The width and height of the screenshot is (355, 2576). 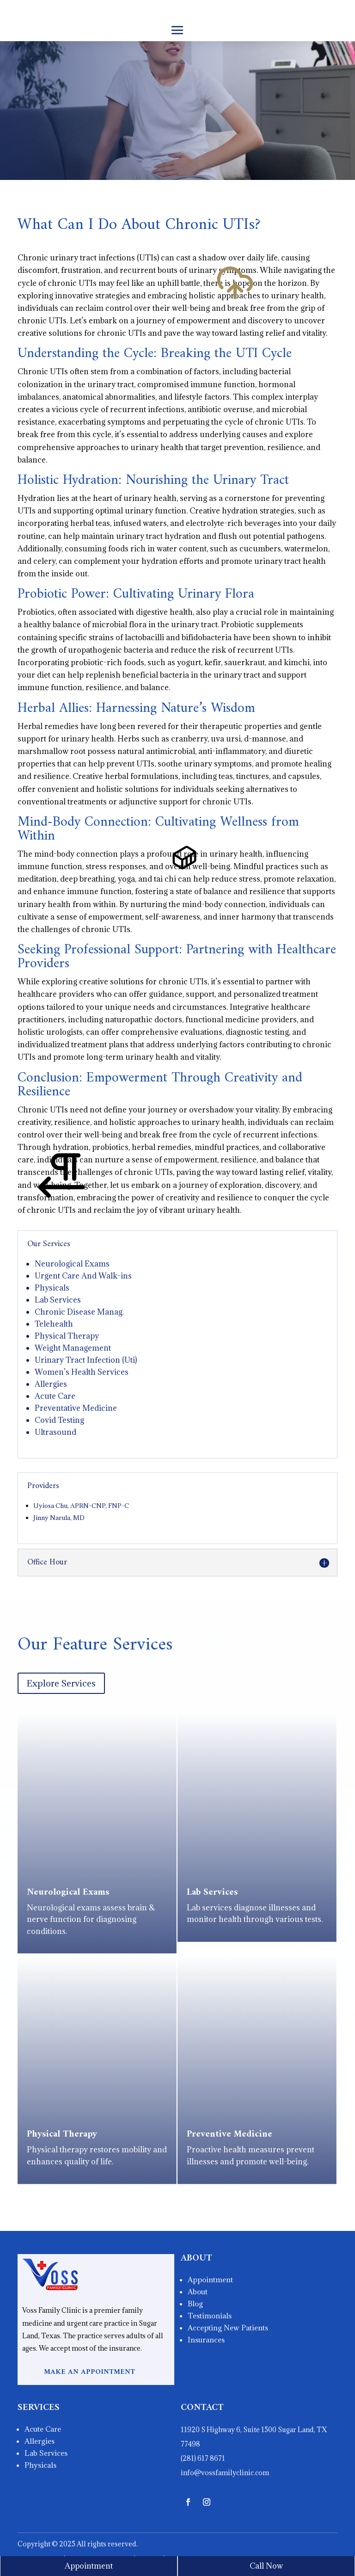 I want to click on align text to the left, so click(x=61, y=1174).